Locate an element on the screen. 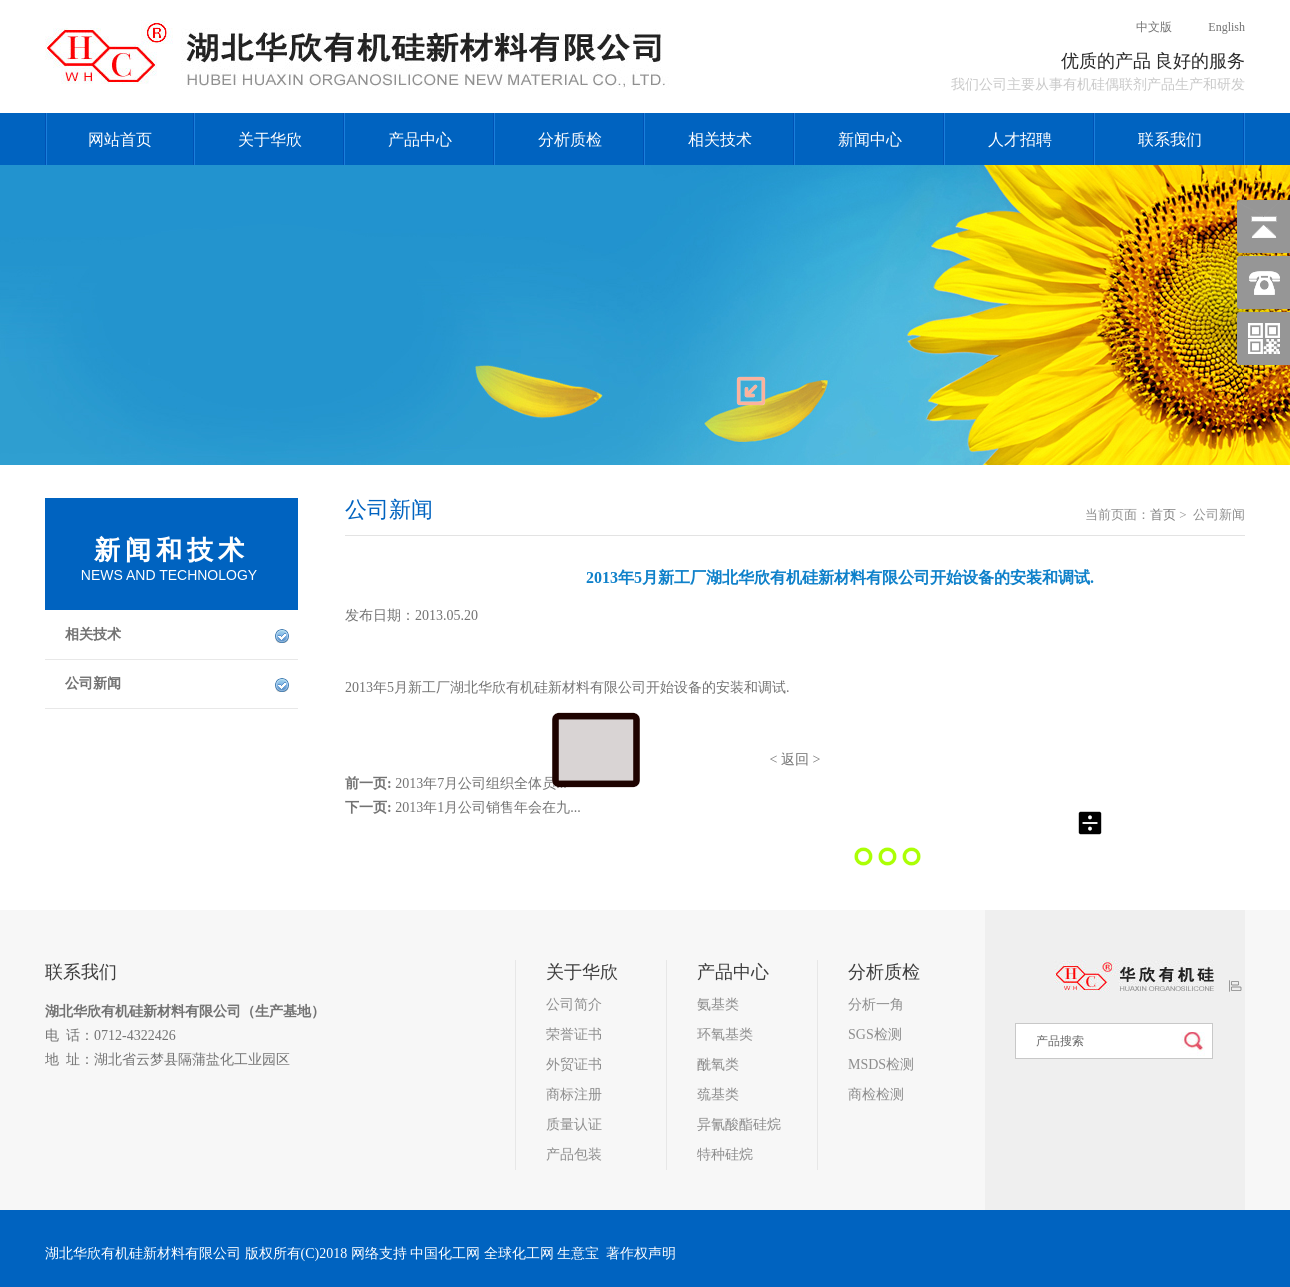 This screenshot has width=1290, height=1287. navigate to bottom-left corner is located at coordinates (751, 391).